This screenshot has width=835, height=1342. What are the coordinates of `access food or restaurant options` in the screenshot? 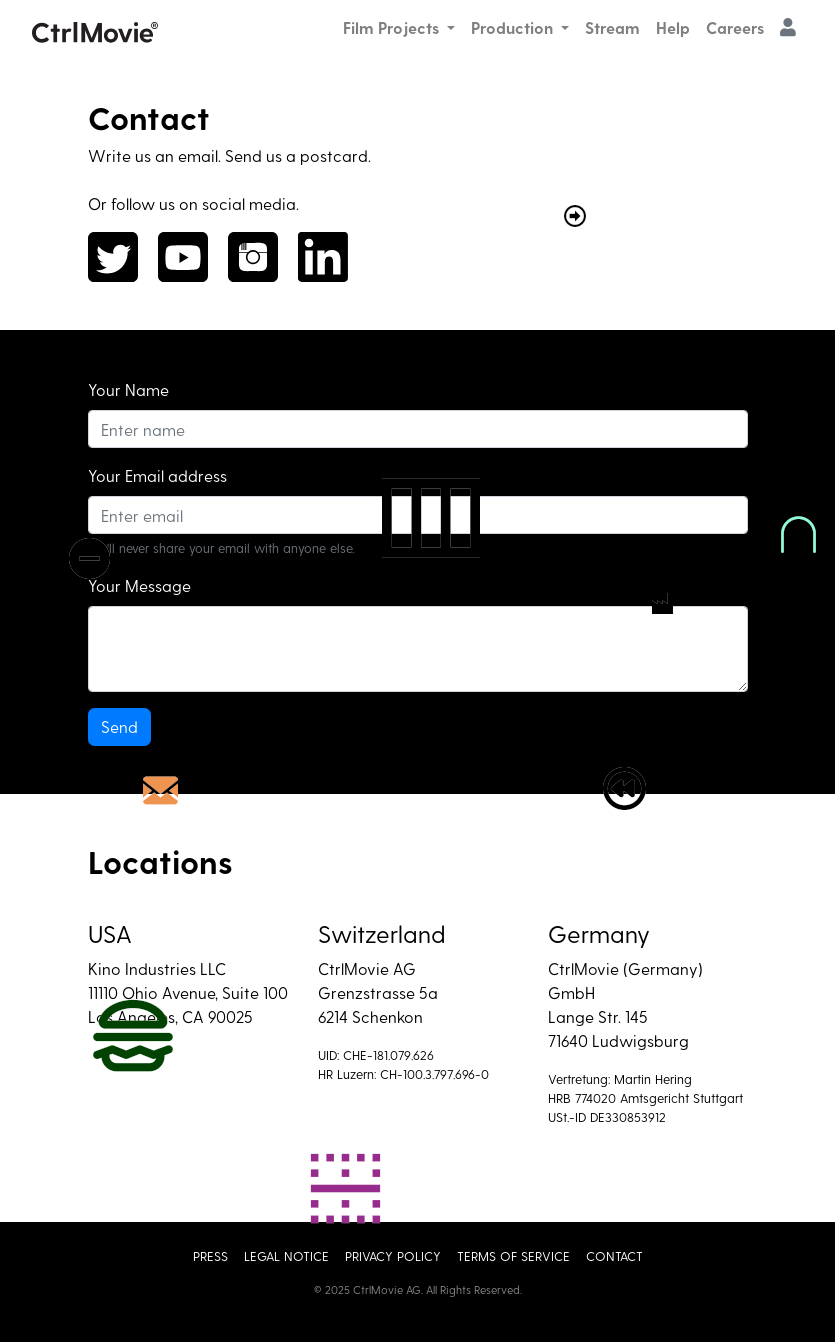 It's located at (133, 1037).